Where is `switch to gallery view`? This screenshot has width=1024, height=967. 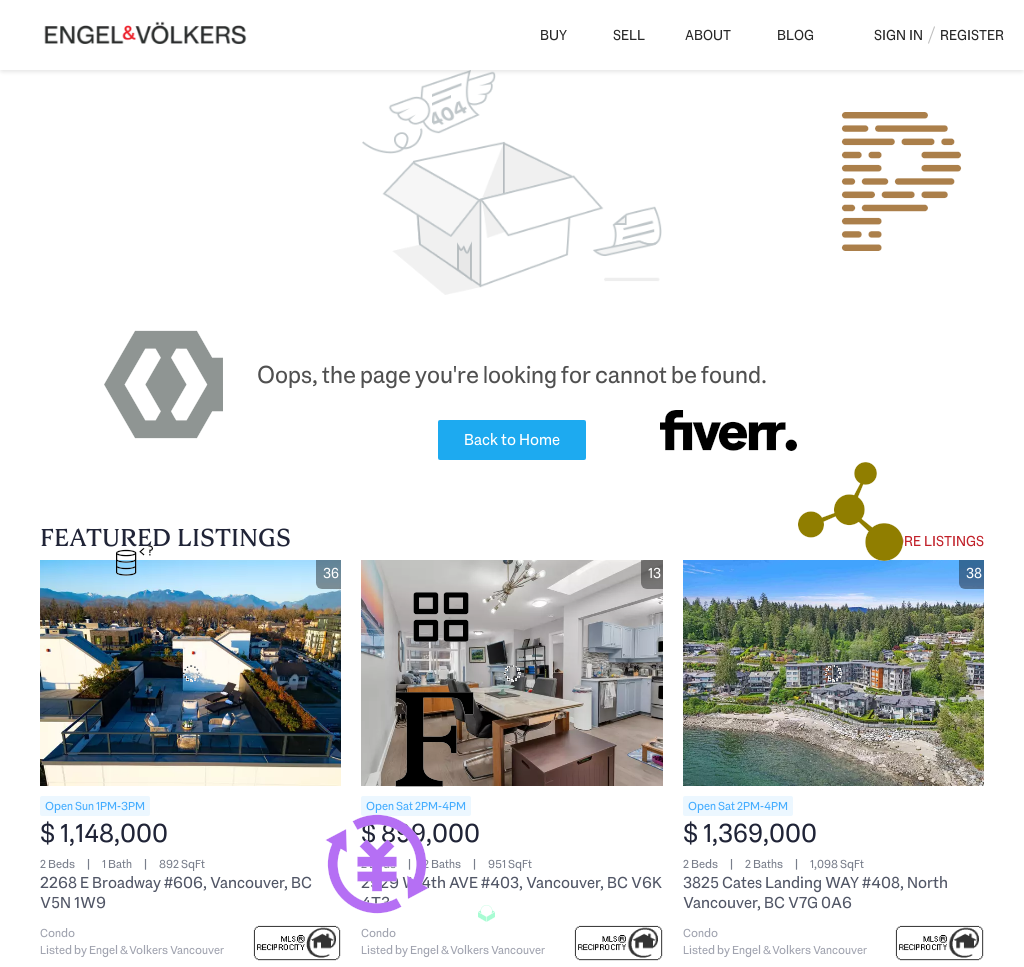 switch to gallery view is located at coordinates (441, 617).